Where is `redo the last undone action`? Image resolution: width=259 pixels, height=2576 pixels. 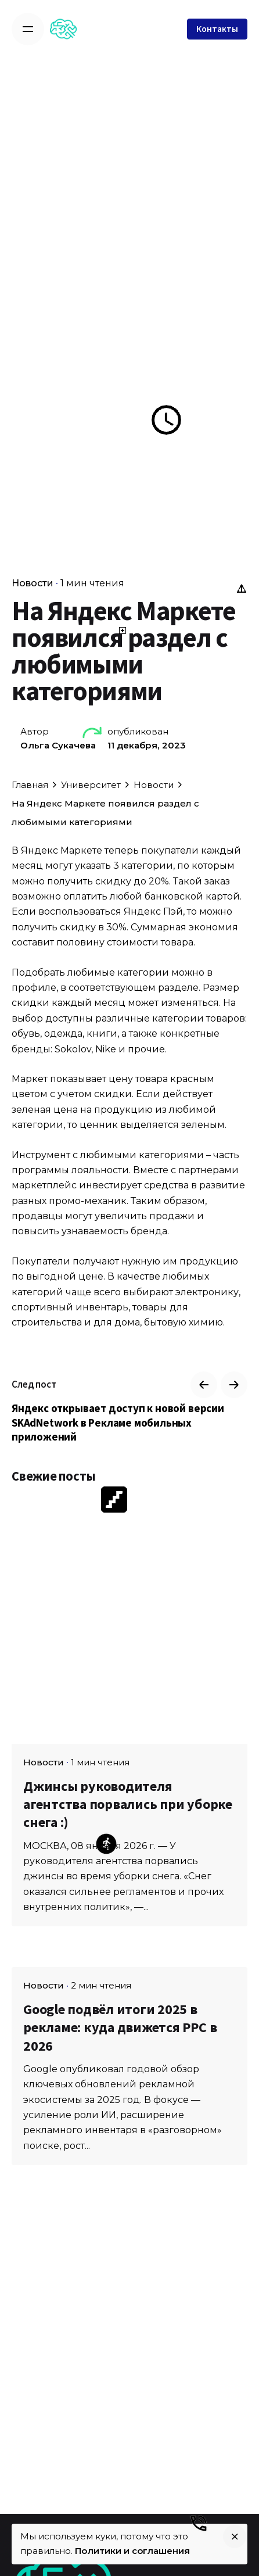 redo the last undone action is located at coordinates (92, 732).